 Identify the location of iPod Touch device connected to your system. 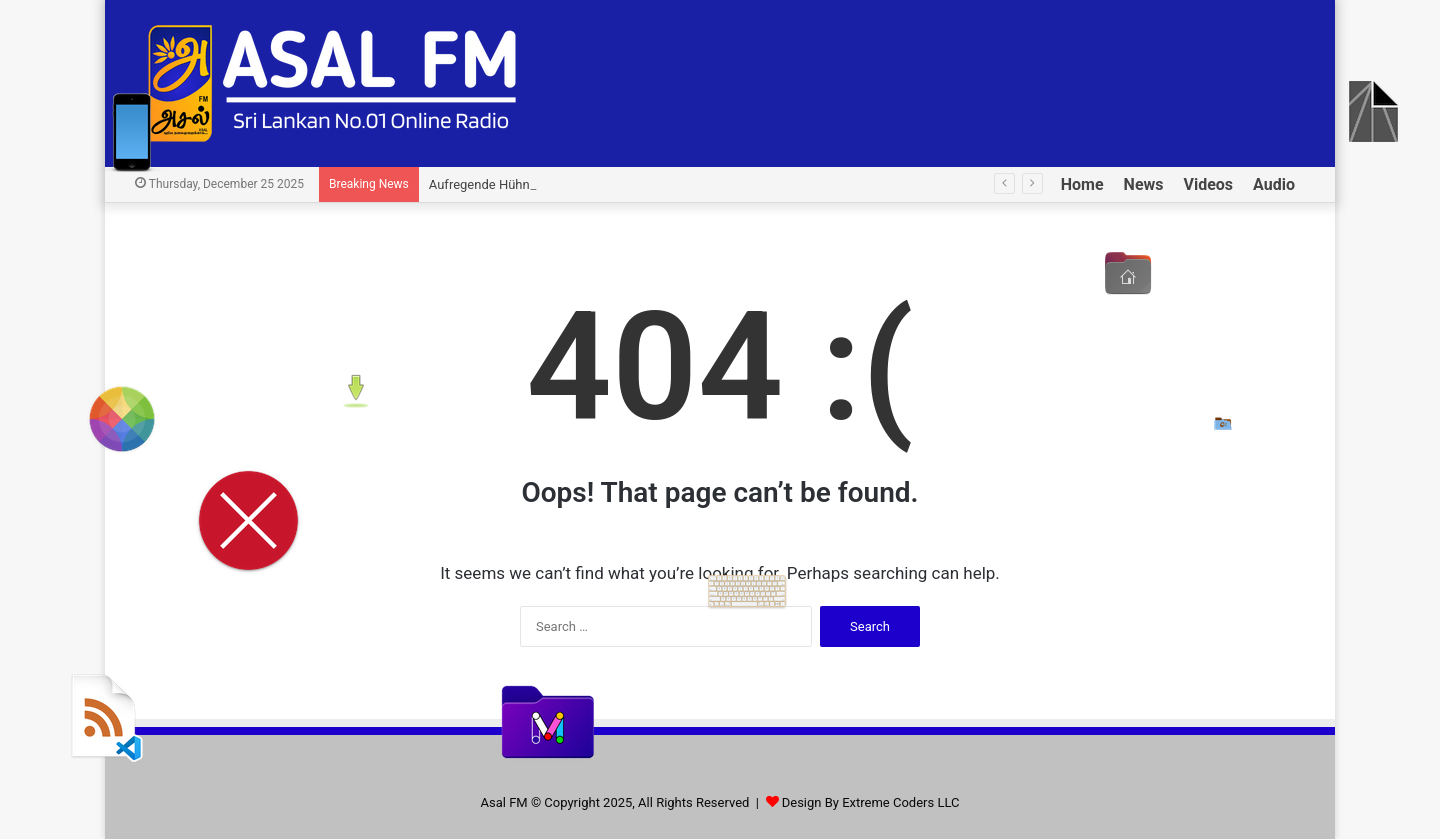
(132, 133).